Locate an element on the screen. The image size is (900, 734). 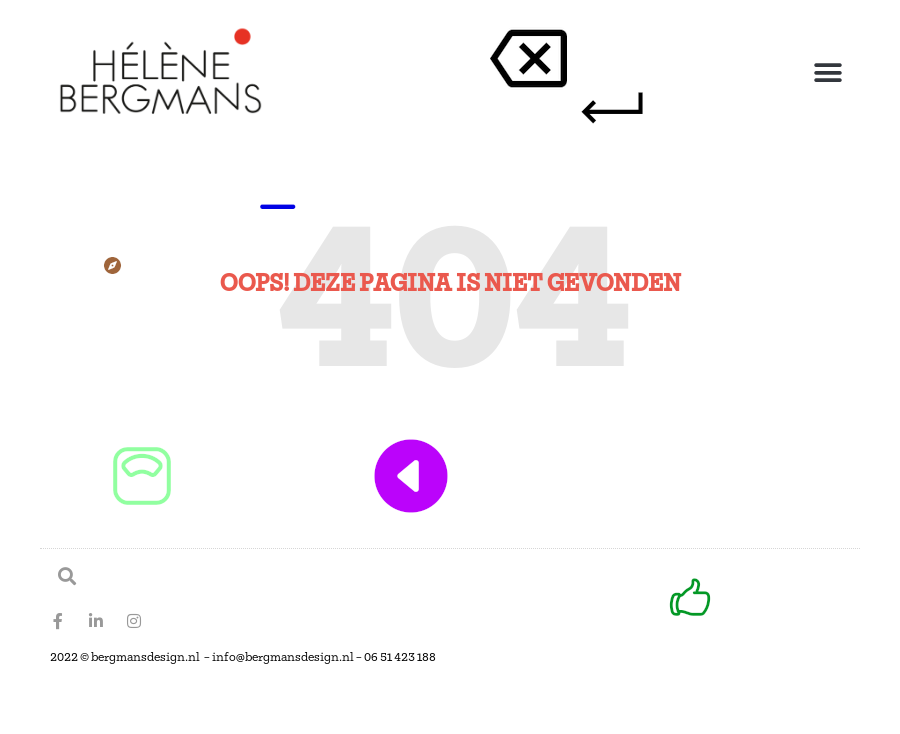
like or upvote content is located at coordinates (690, 599).